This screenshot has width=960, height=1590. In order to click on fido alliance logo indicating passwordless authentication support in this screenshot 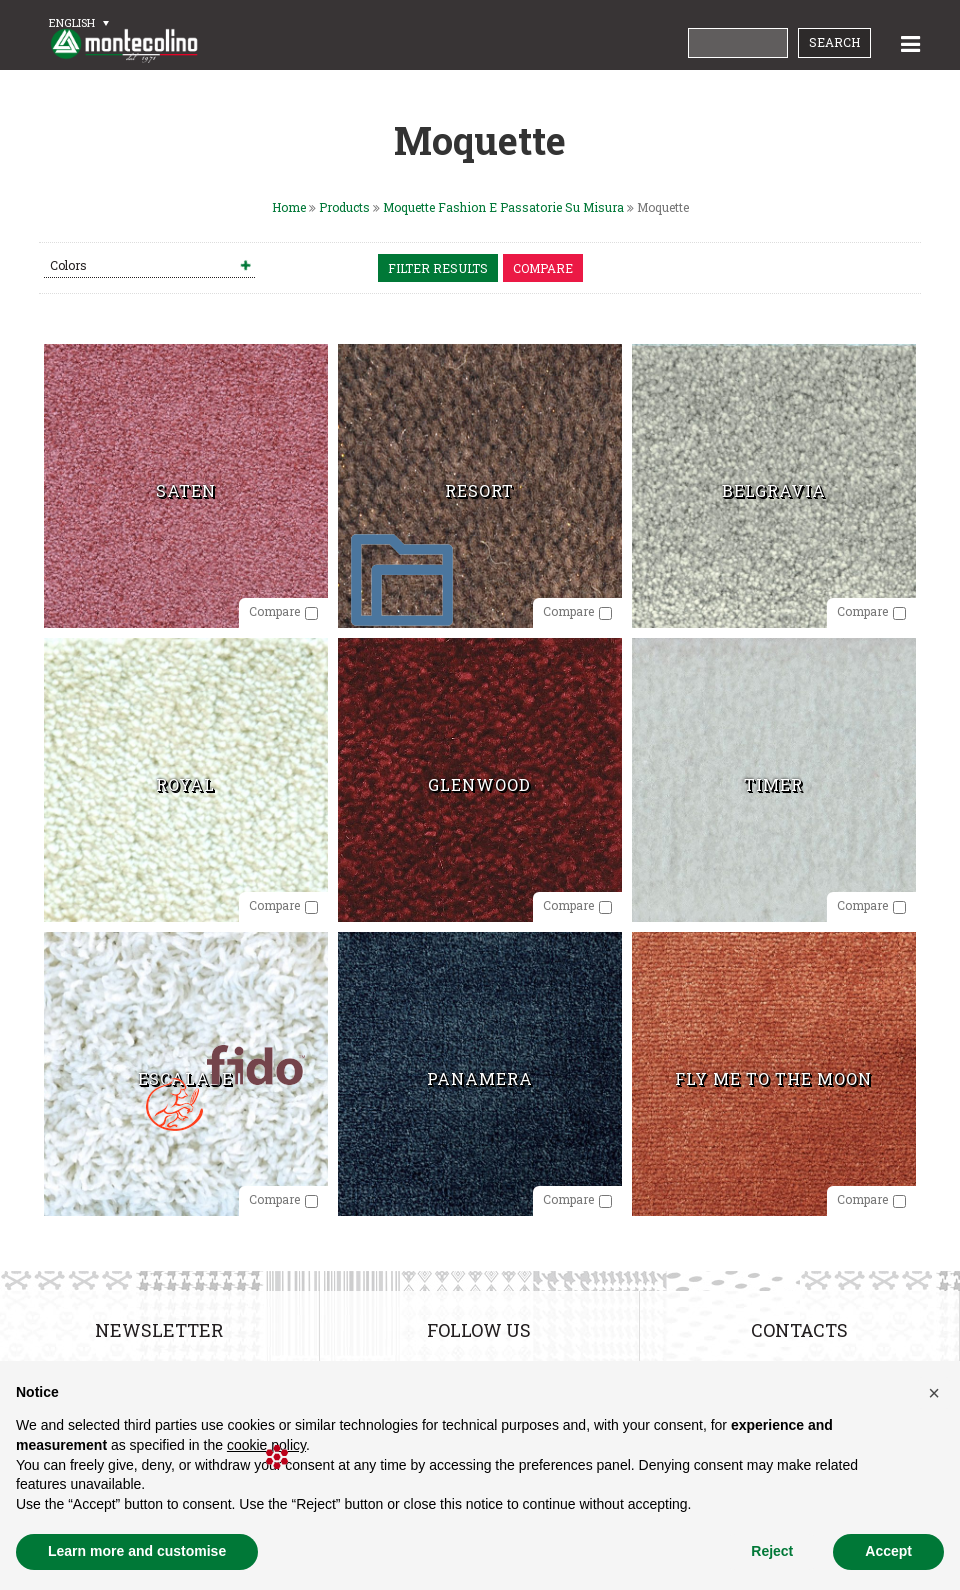, I will do `click(256, 1065)`.